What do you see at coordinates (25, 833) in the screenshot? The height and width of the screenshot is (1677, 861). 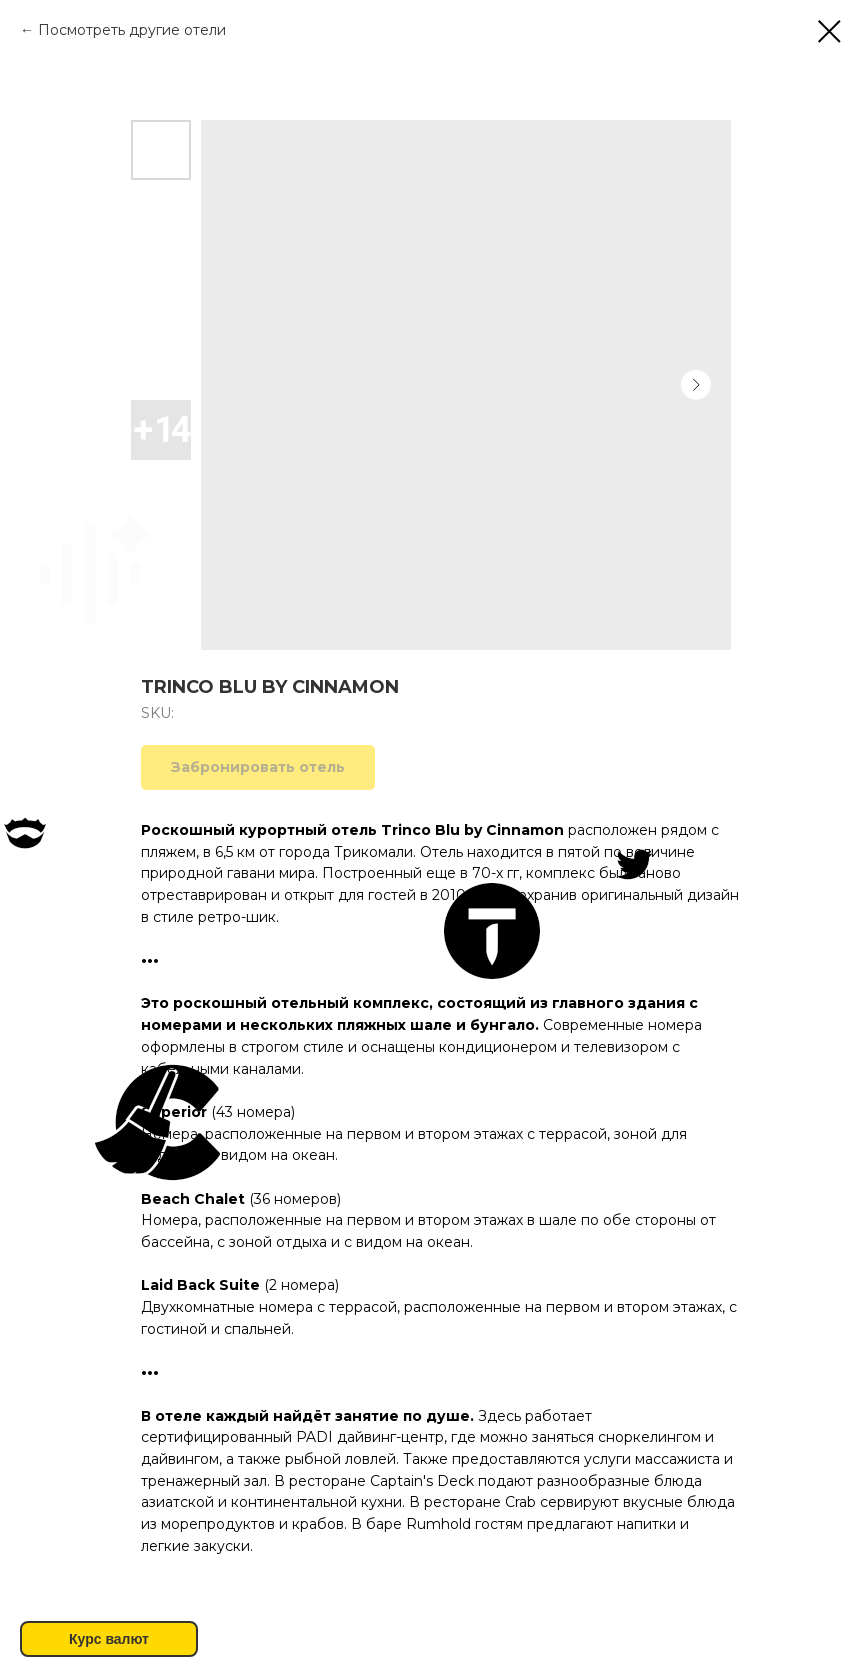 I see `navigate to the nim programming language website` at bounding box center [25, 833].